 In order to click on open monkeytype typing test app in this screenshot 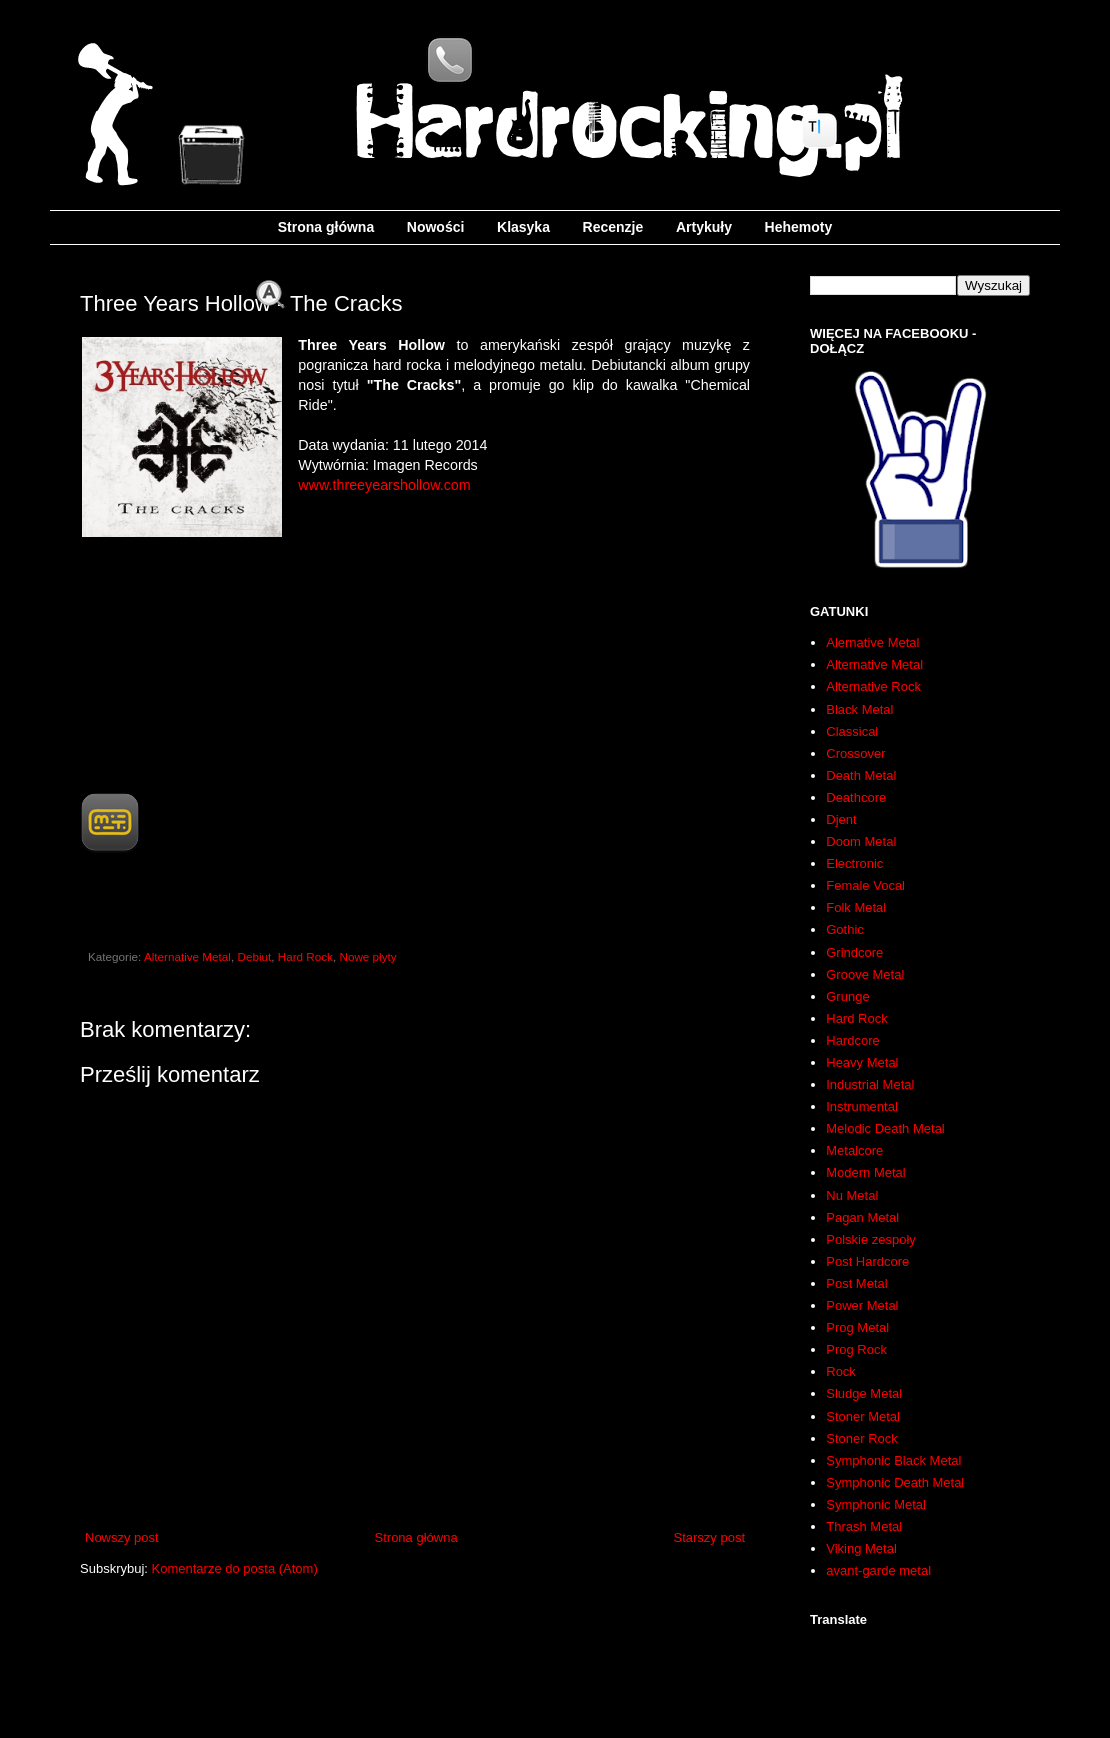, I will do `click(110, 822)`.